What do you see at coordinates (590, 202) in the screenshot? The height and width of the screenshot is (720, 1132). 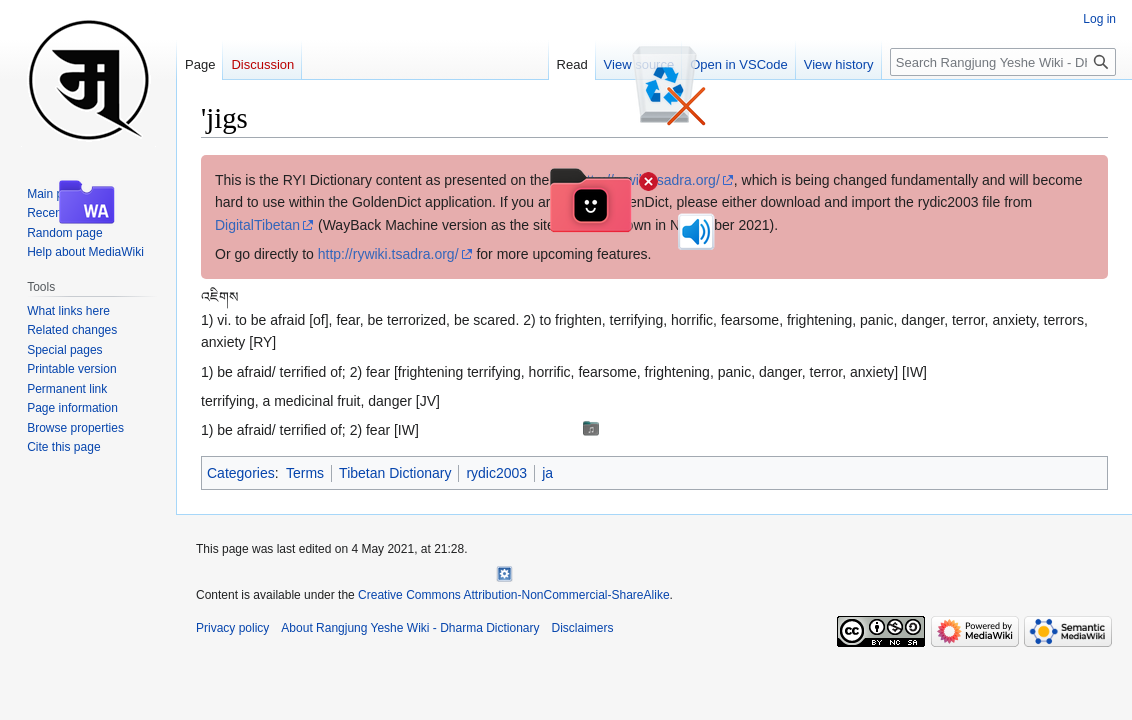 I see `open adobe creative cloud files folder` at bounding box center [590, 202].